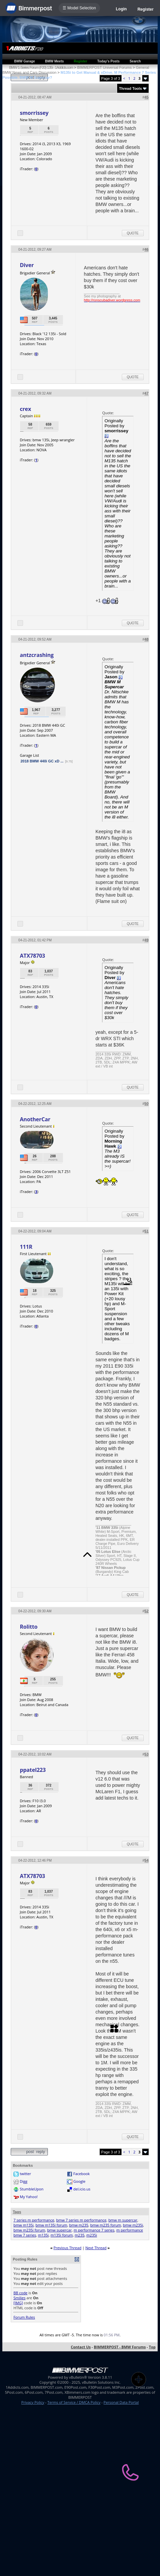  Describe the element at coordinates (87, 1555) in the screenshot. I see `collapse an expanded section` at that location.